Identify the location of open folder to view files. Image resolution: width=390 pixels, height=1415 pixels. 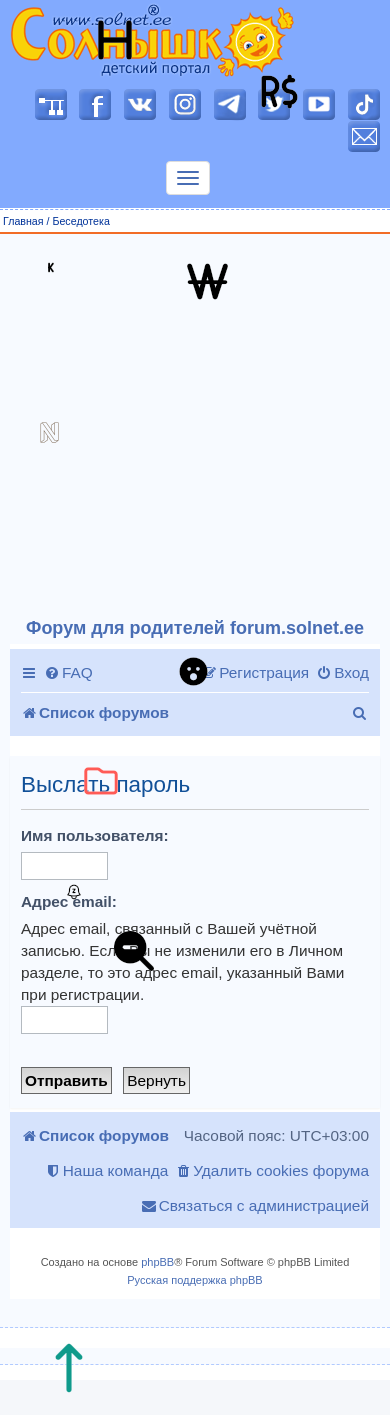
(101, 782).